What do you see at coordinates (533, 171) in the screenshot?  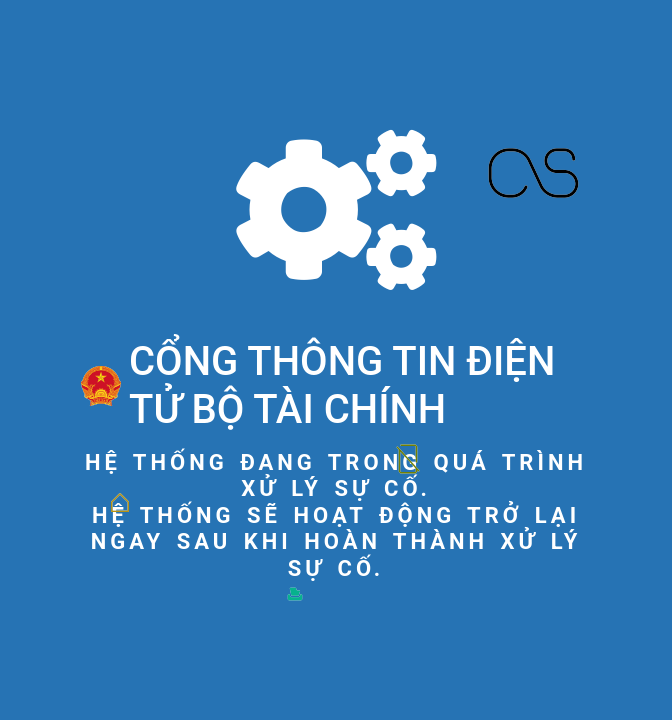 I see `connect to your Last.fm account` at bounding box center [533, 171].